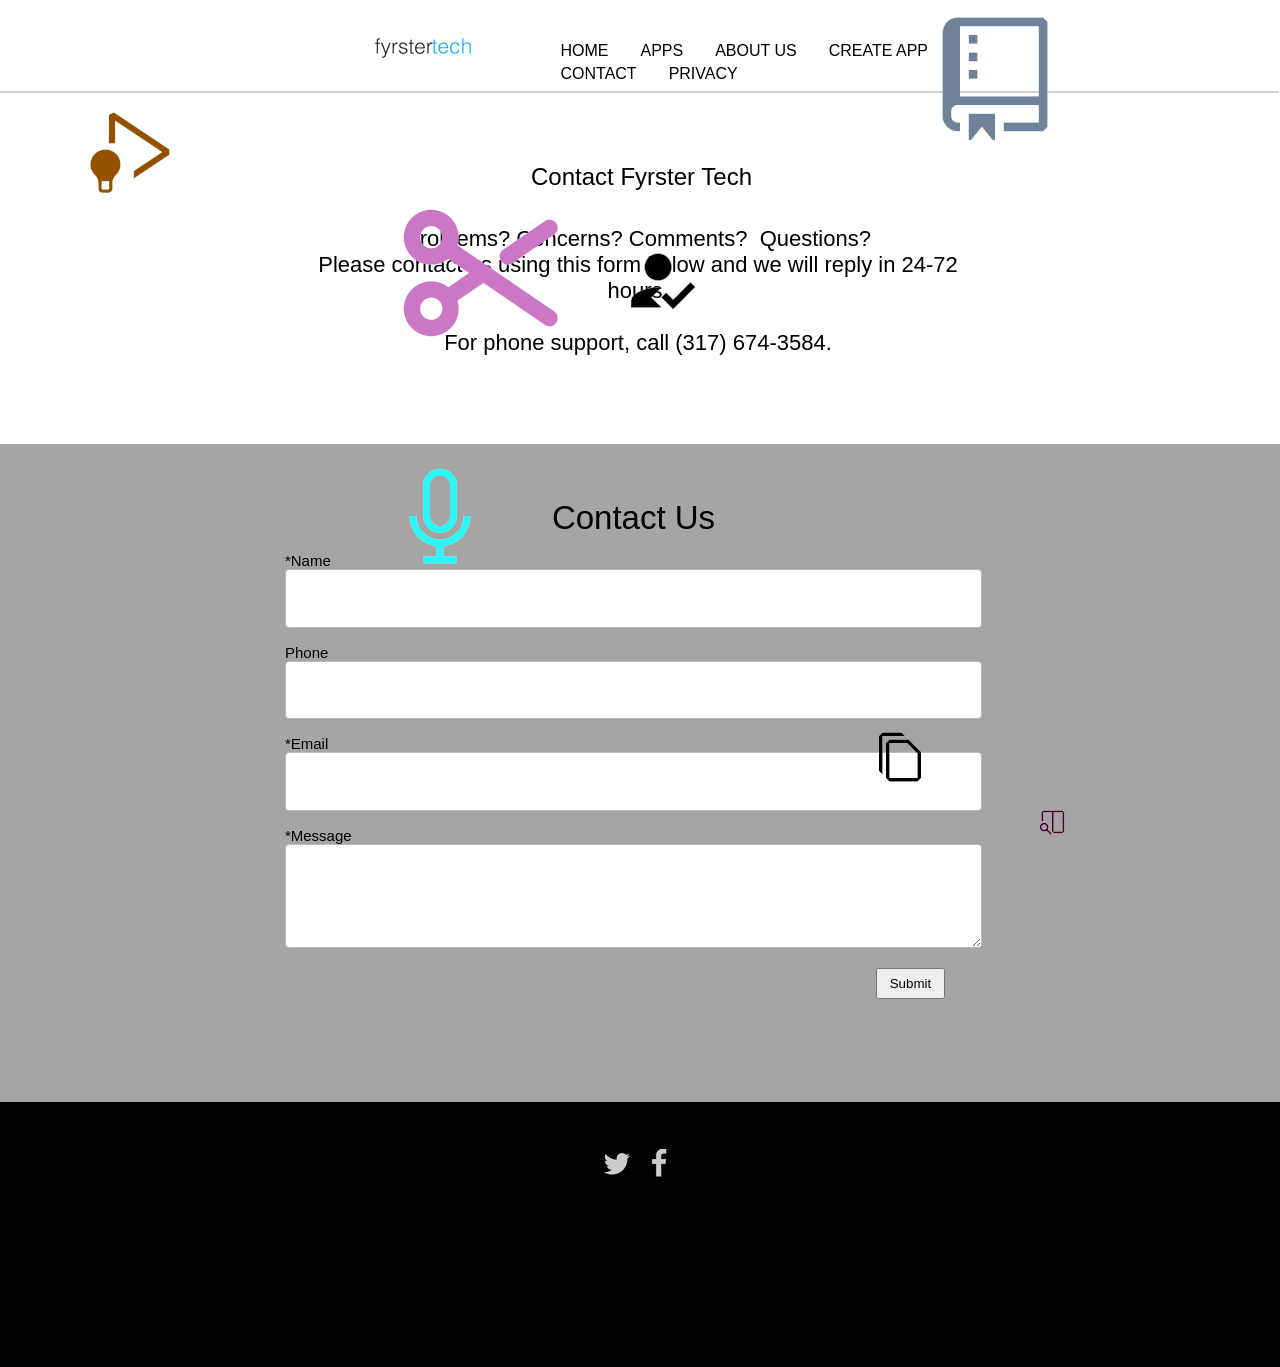 Image resolution: width=1280 pixels, height=1367 pixels. What do you see at coordinates (995, 70) in the screenshot?
I see `access repository or project files` at bounding box center [995, 70].